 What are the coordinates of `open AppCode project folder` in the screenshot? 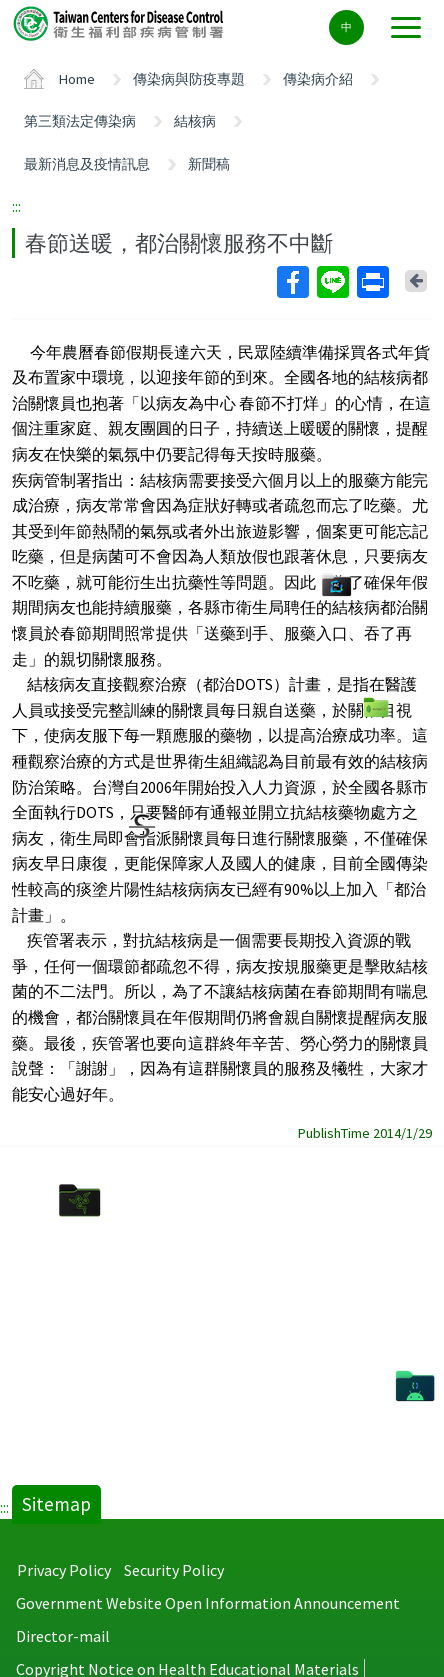 It's located at (336, 585).